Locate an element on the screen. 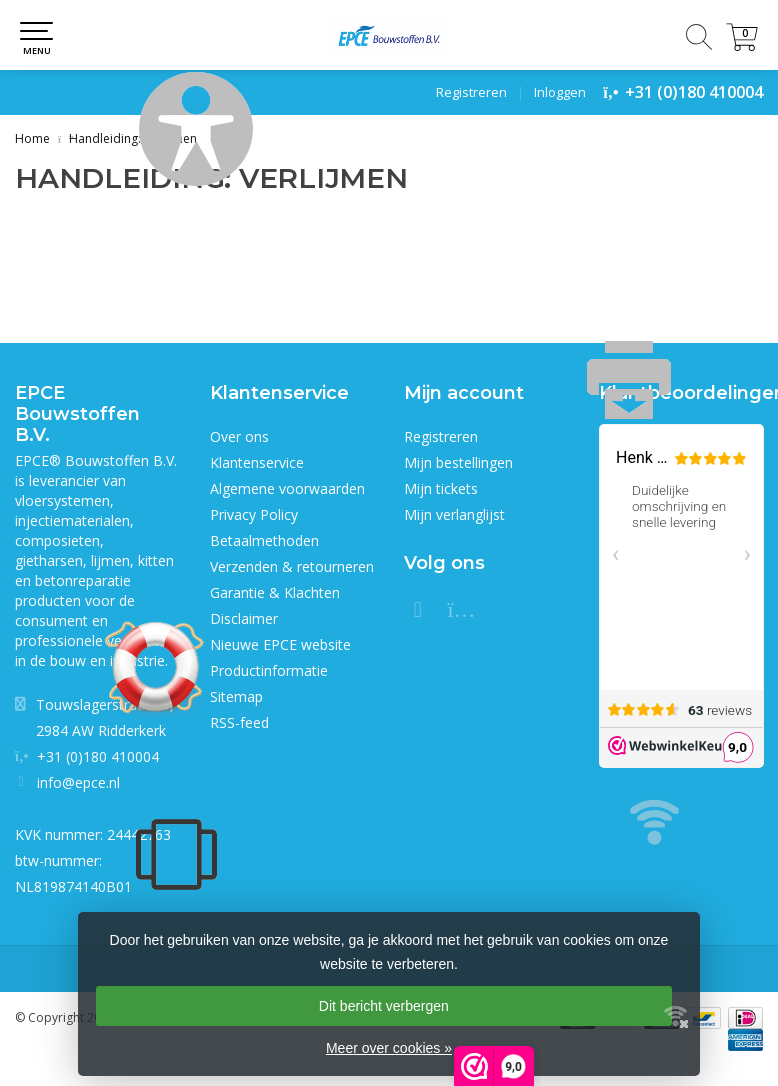 The width and height of the screenshot is (778, 1086). indicates no wireless network connection is located at coordinates (675, 1015).